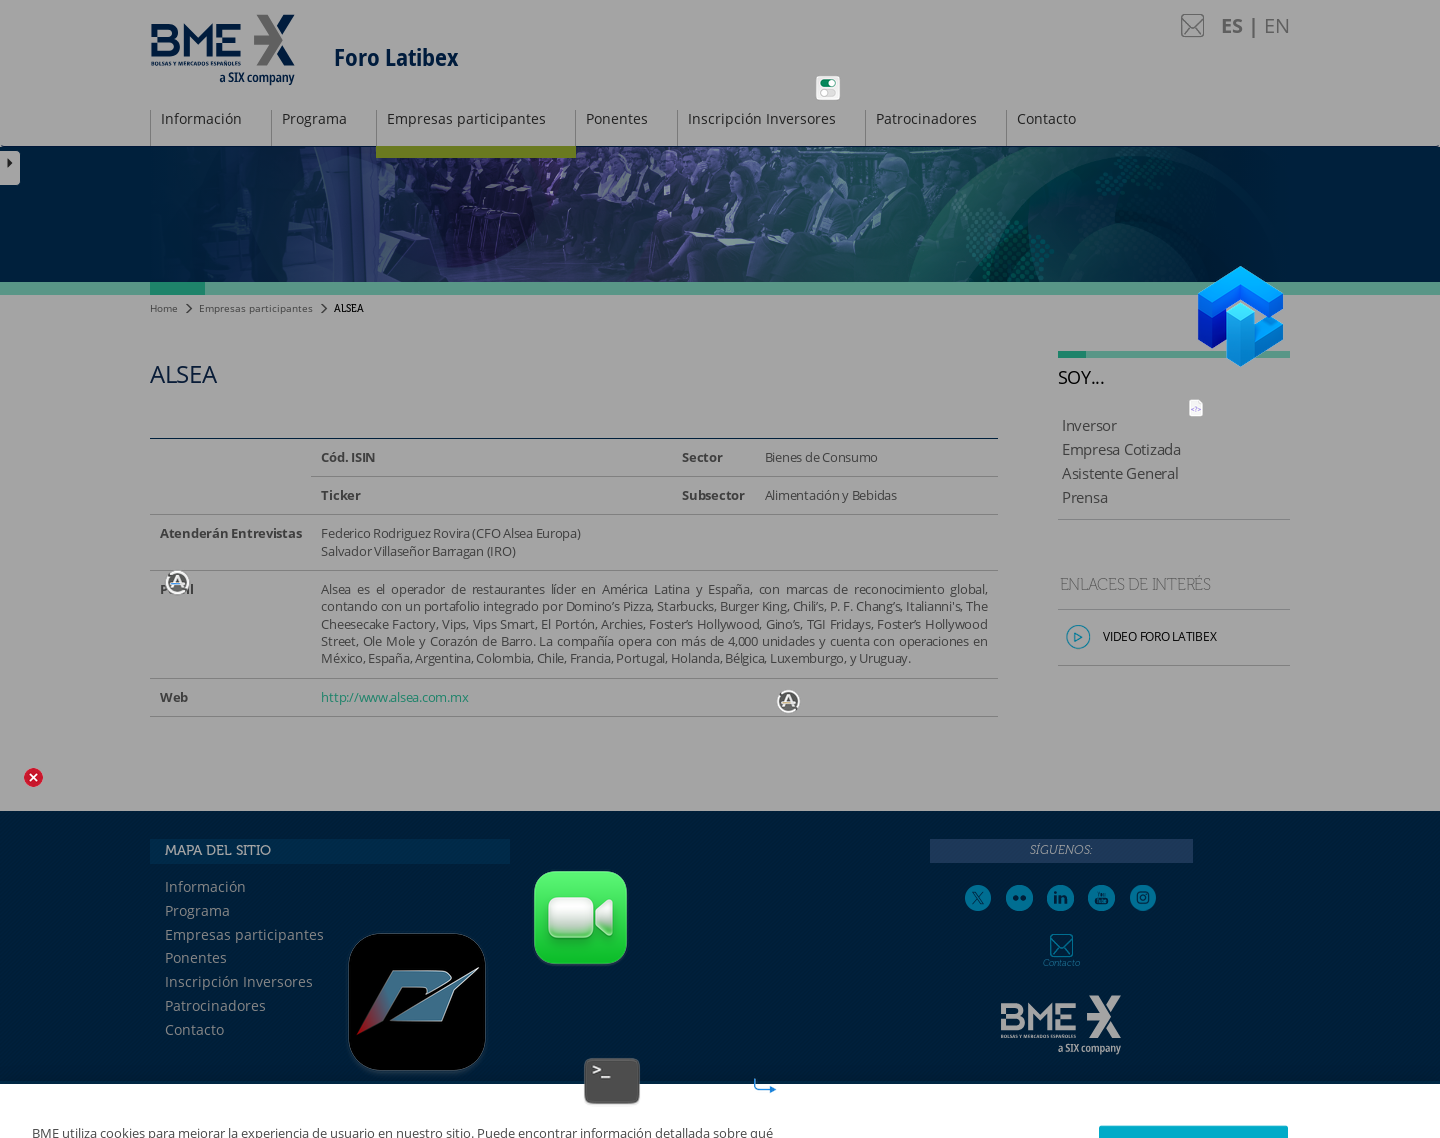  Describe the element at coordinates (788, 701) in the screenshot. I see `check for available software updates` at that location.